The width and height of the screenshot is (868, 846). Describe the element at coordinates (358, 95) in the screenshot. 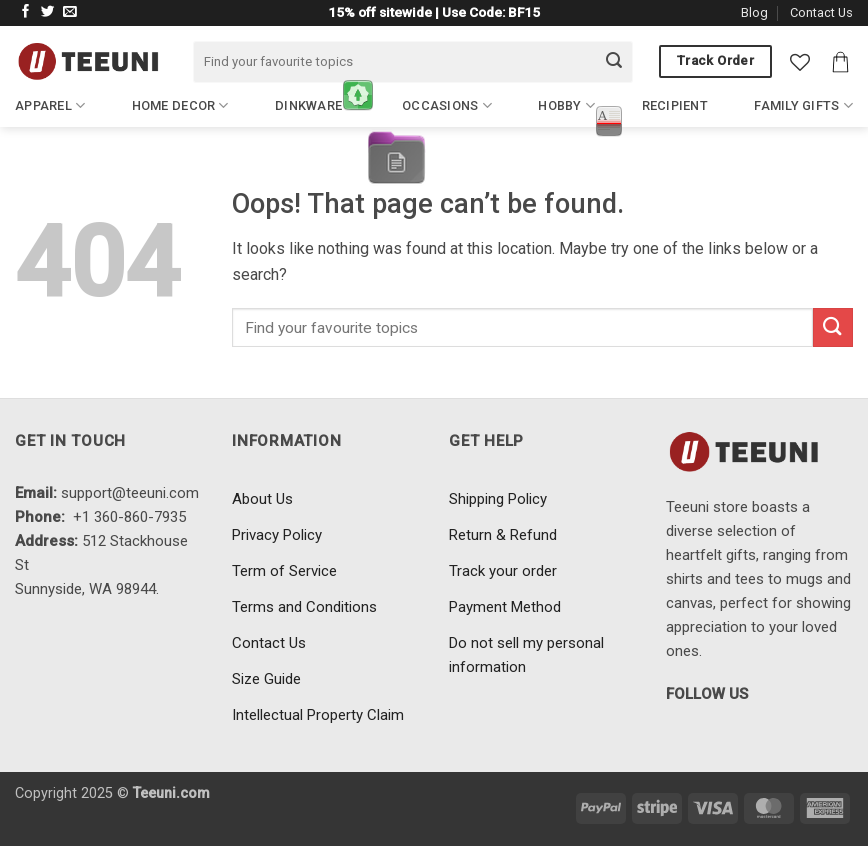

I see `access operating system updates` at that location.